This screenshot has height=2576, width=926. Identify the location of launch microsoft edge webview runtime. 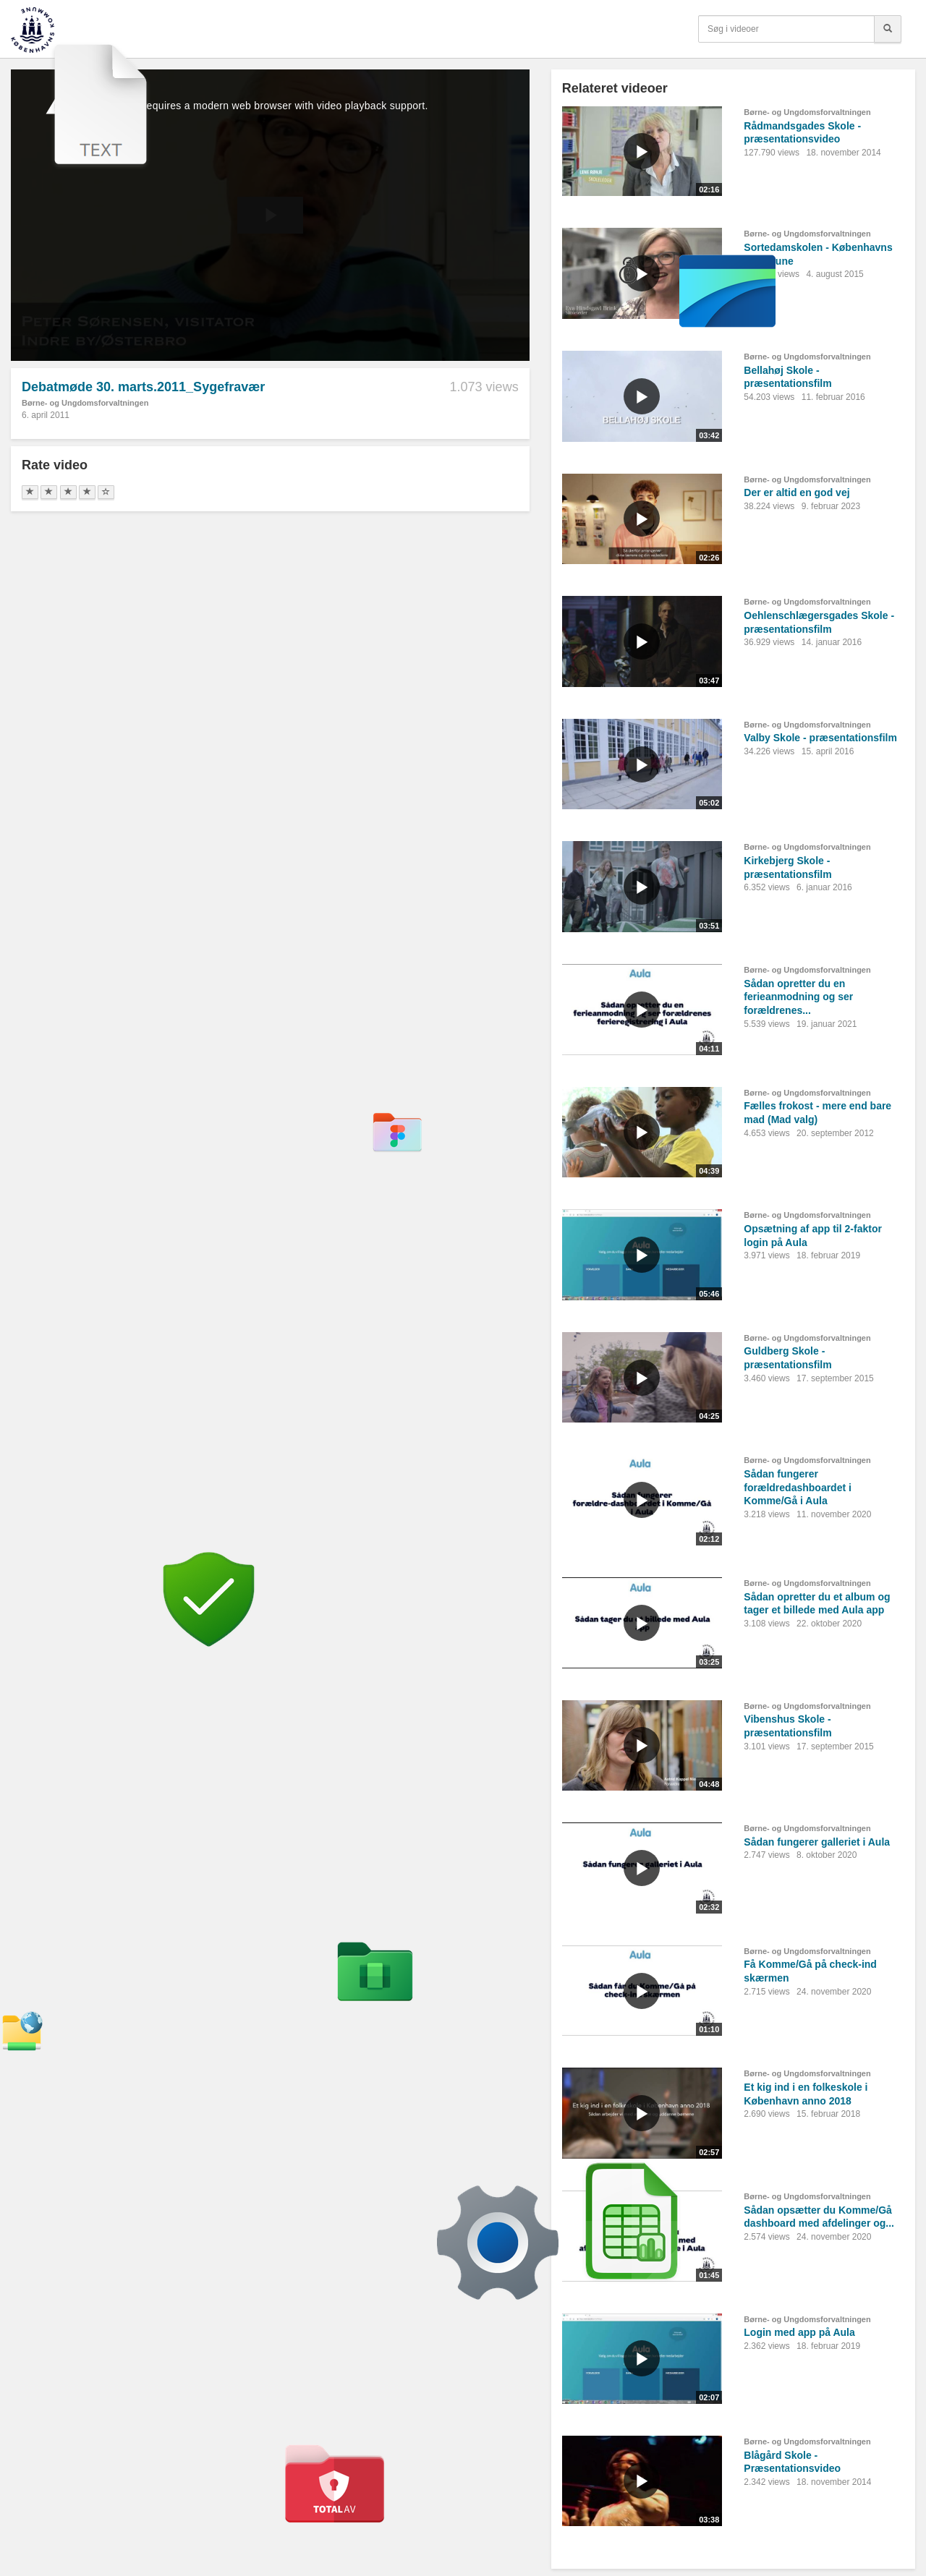
(727, 291).